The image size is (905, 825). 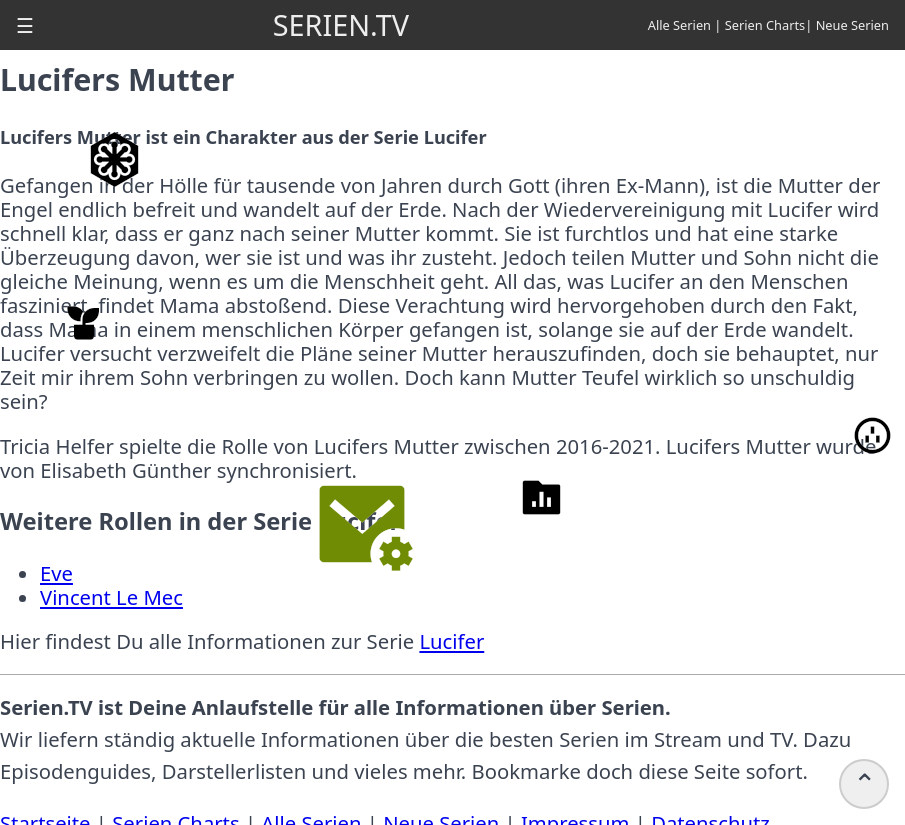 What do you see at coordinates (872, 435) in the screenshot?
I see `electrical outlet or power socket indicator` at bounding box center [872, 435].